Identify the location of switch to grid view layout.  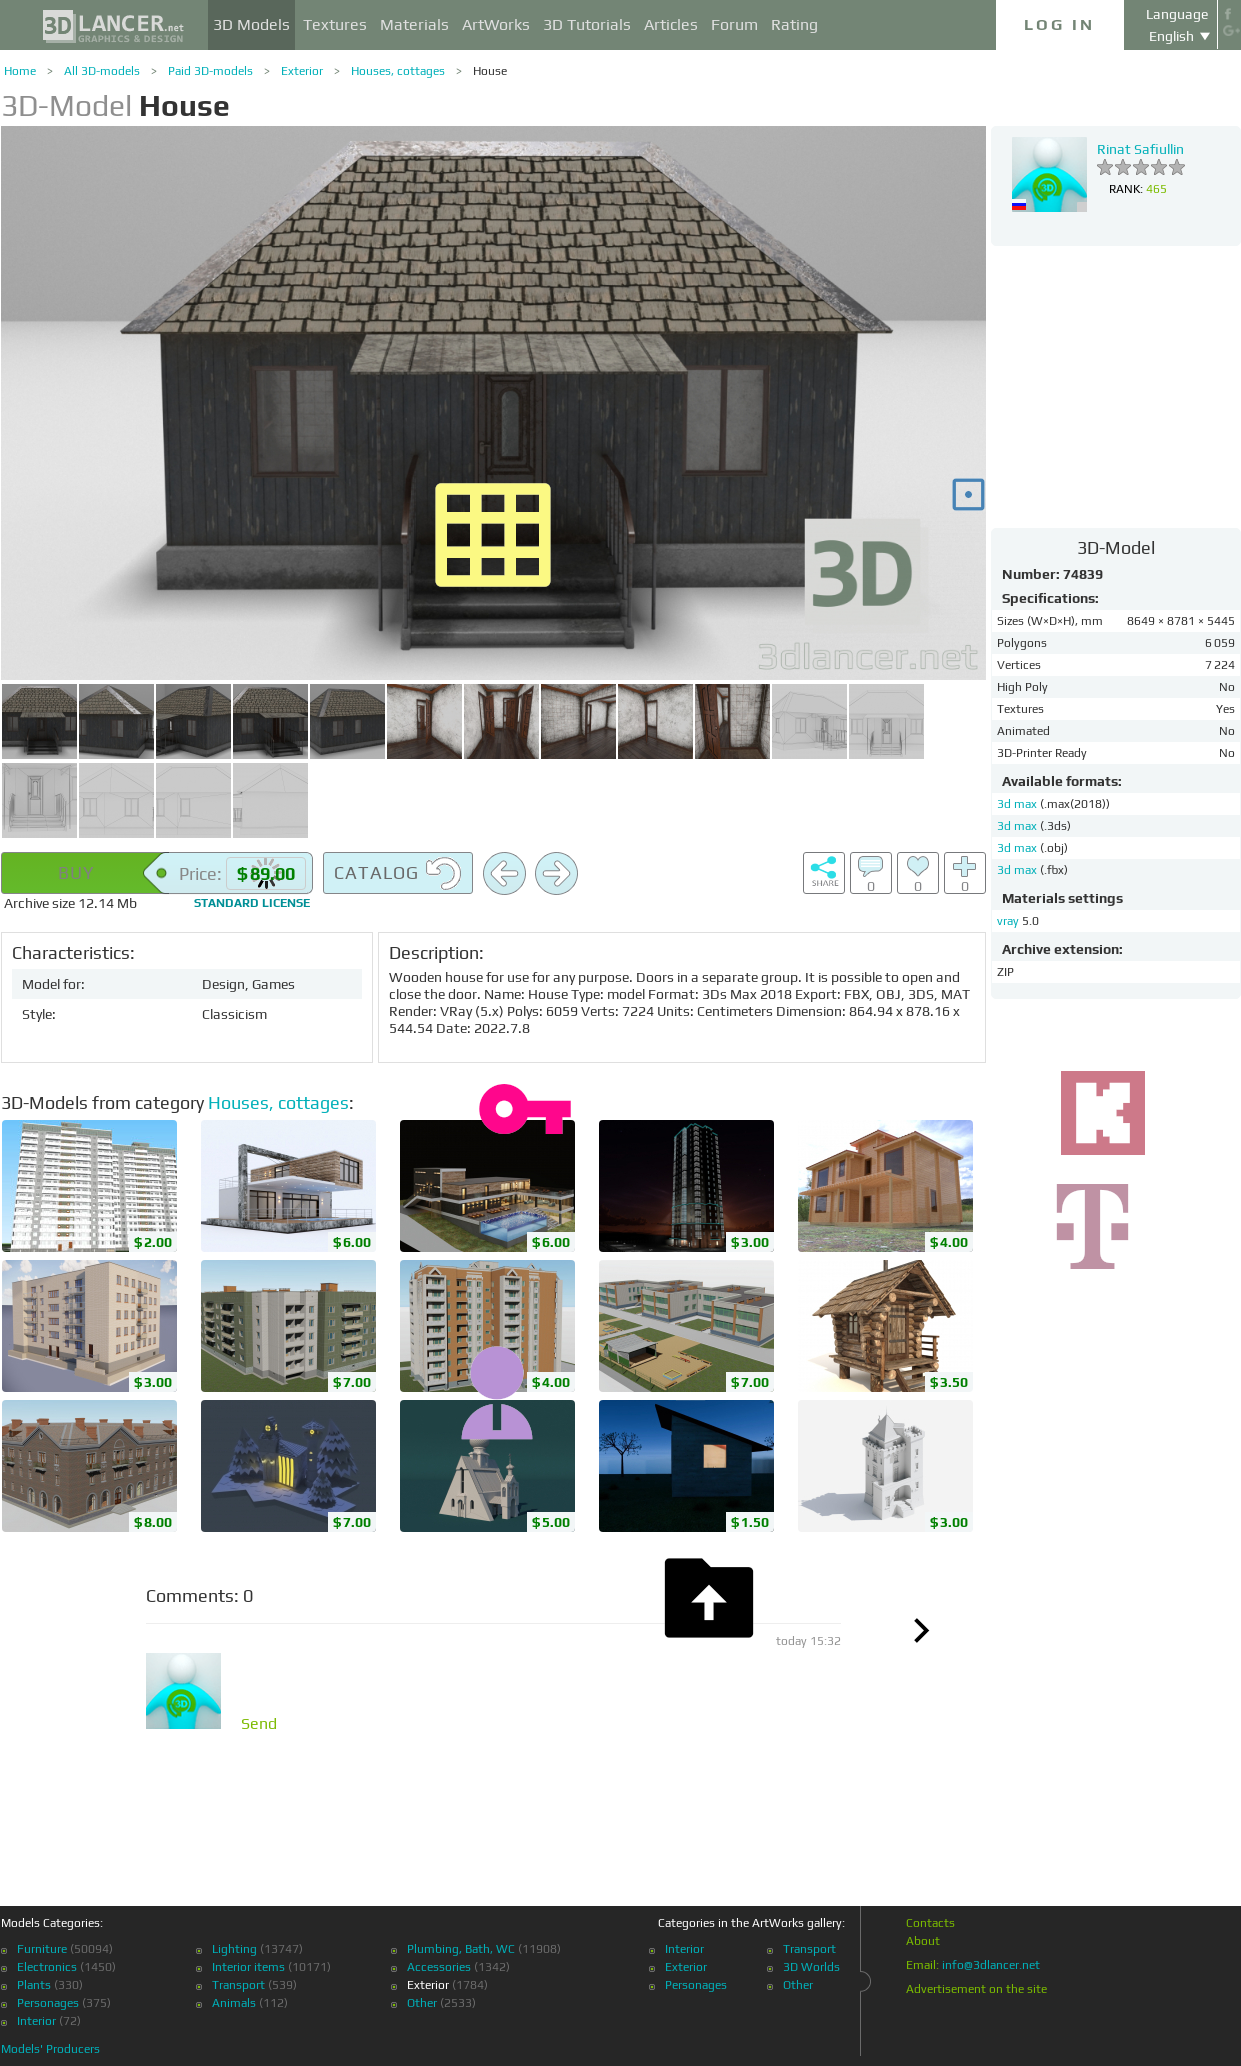
(493, 535).